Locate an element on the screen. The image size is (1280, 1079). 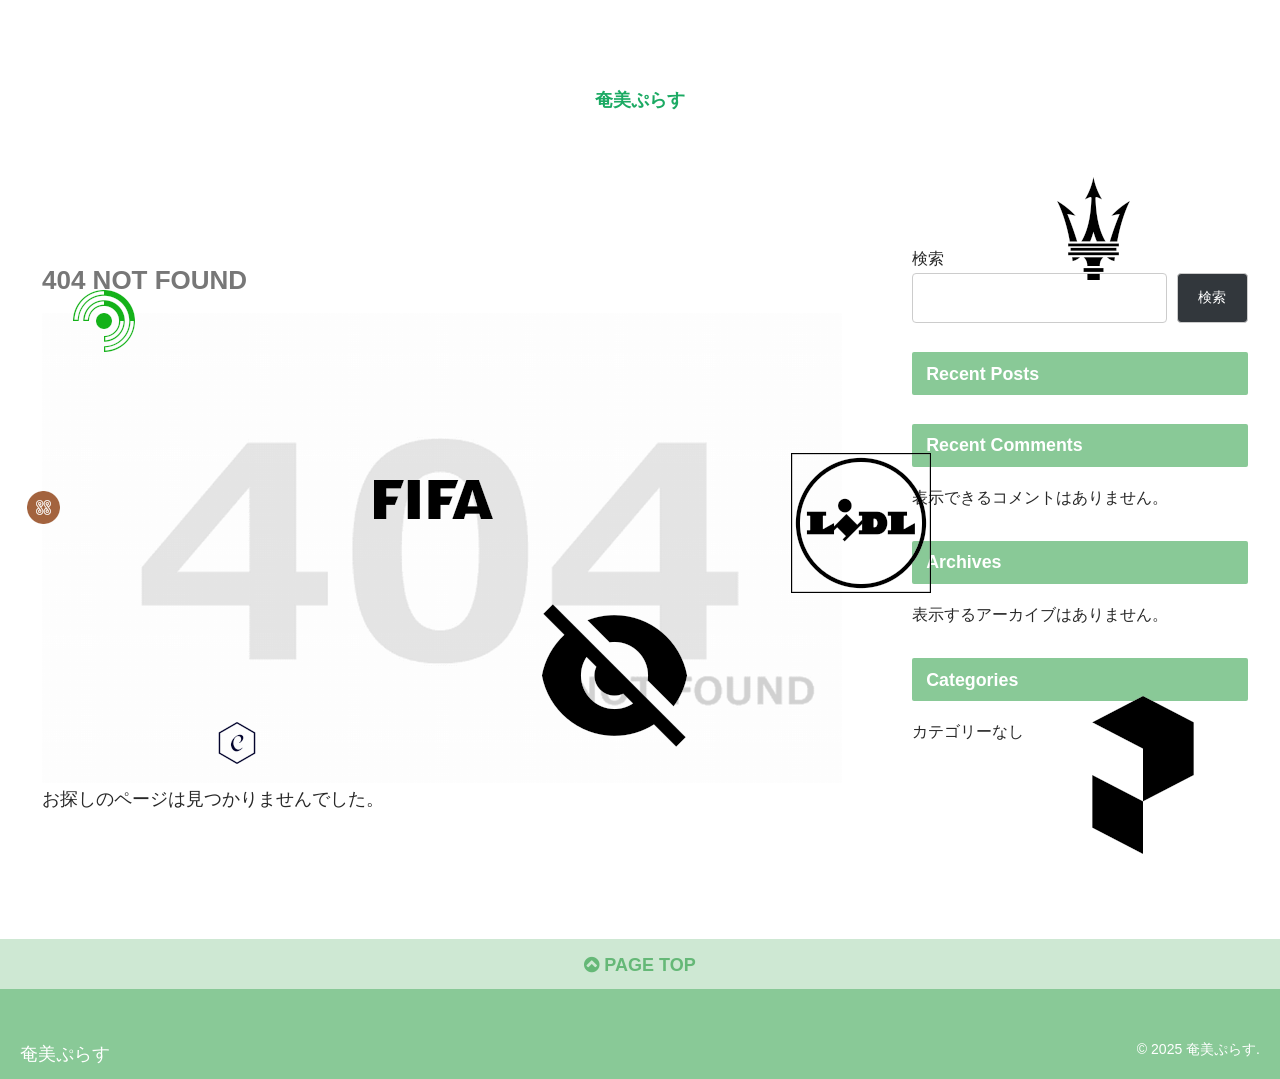
maserati brand logo is located at coordinates (1093, 228).